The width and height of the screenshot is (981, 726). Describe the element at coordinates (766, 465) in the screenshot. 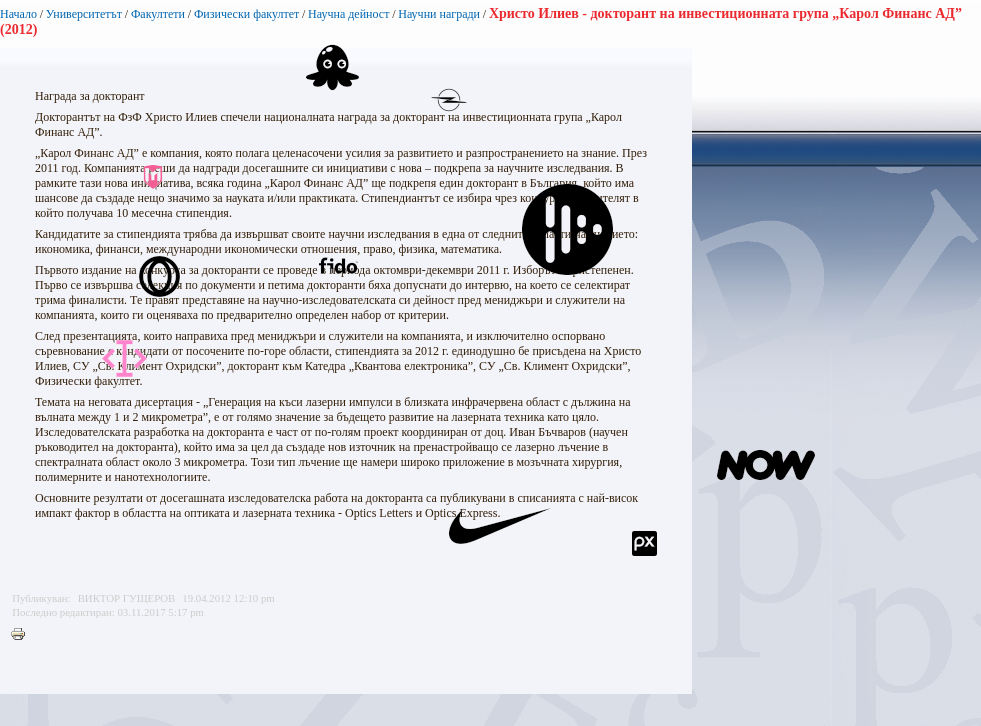

I see `open the NOW streaming app` at that location.